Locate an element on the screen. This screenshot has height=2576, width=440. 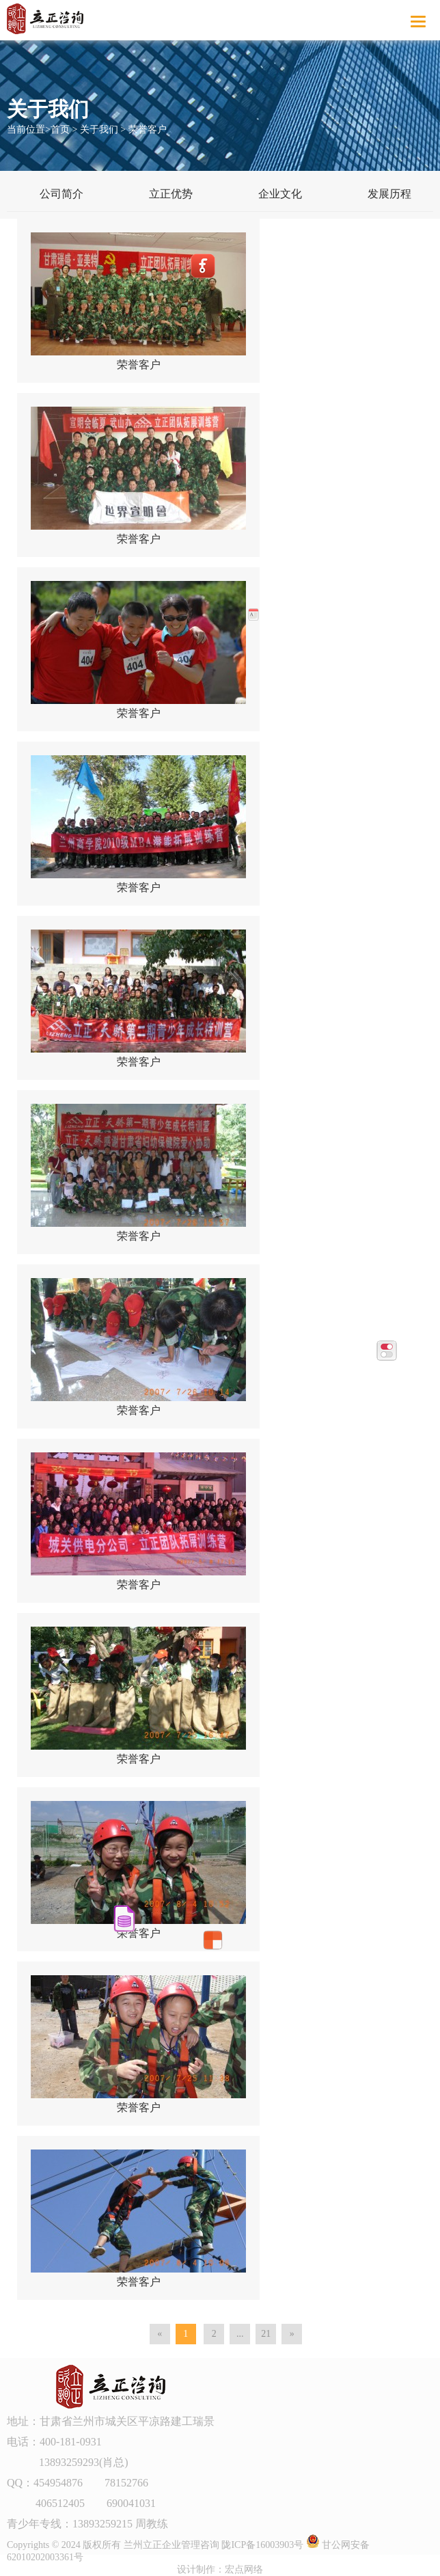
open a database file is located at coordinates (124, 1919).